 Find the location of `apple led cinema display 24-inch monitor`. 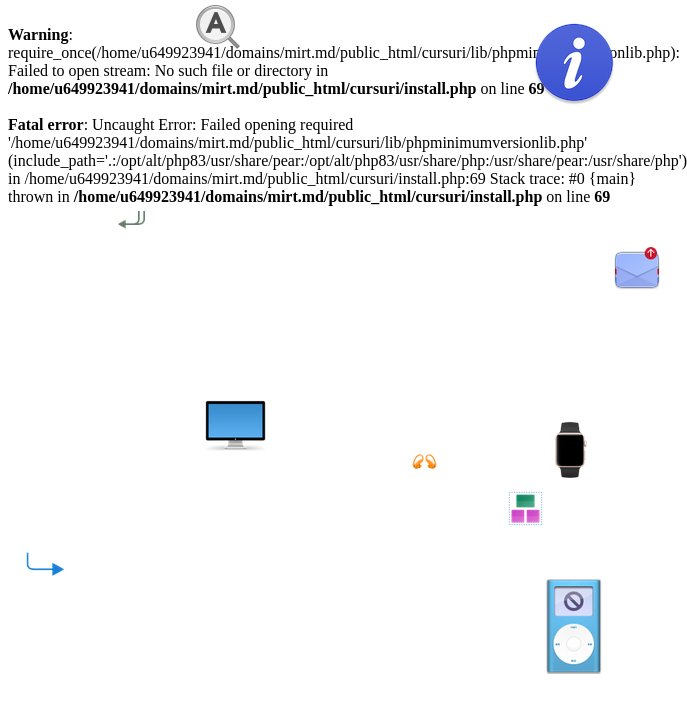

apple led cinema display 24-inch monitor is located at coordinates (235, 414).